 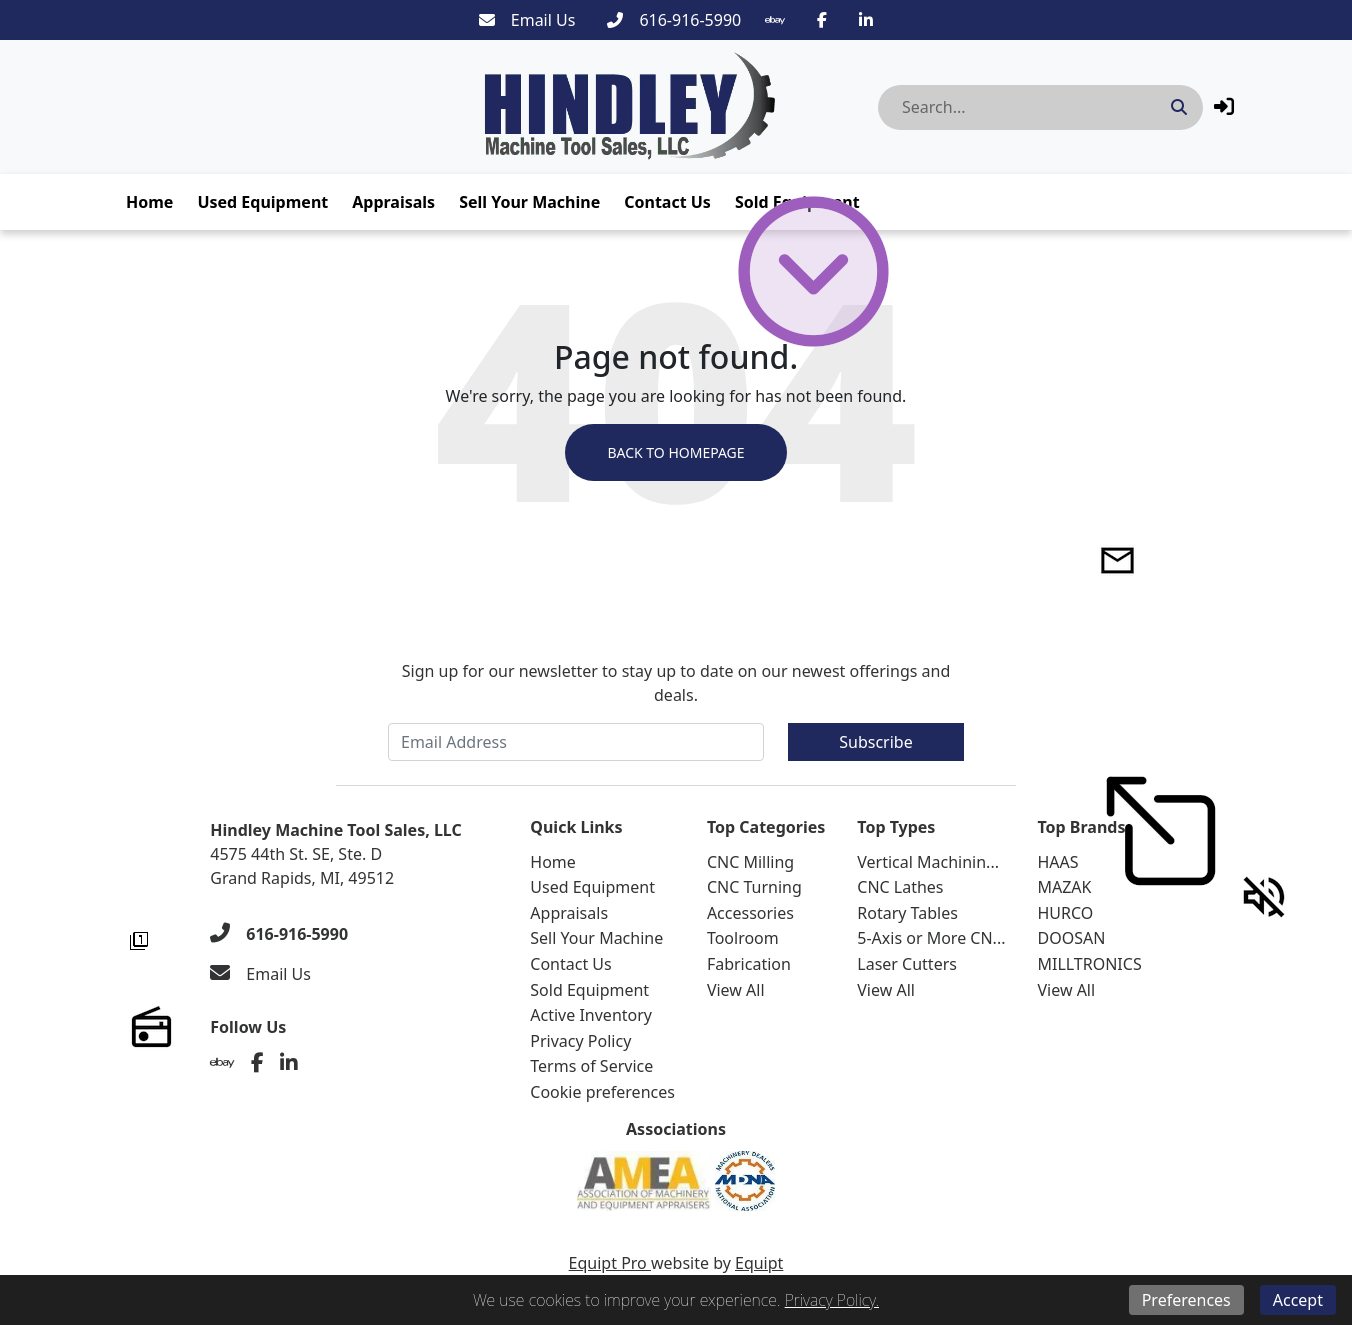 What do you see at coordinates (151, 1027) in the screenshot?
I see `access radio or audio streaming` at bounding box center [151, 1027].